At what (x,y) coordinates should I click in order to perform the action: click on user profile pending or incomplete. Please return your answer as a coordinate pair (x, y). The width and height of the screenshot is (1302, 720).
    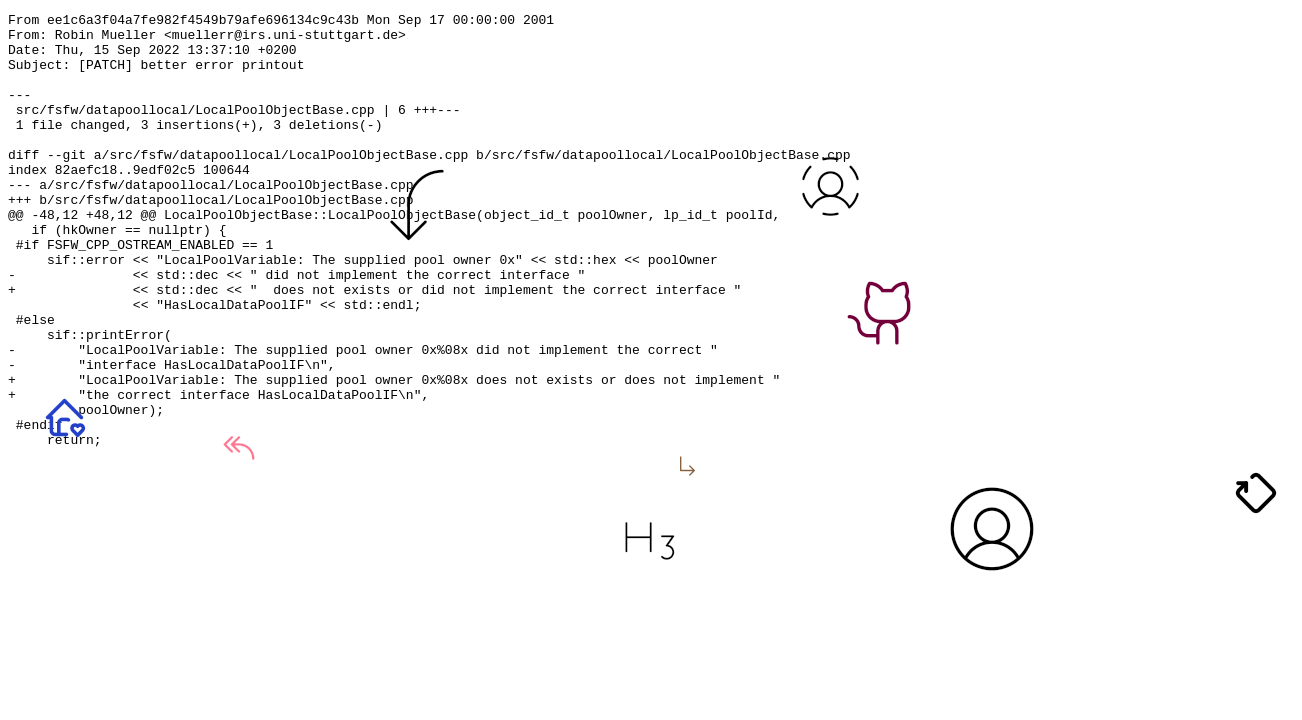
    Looking at the image, I should click on (830, 186).